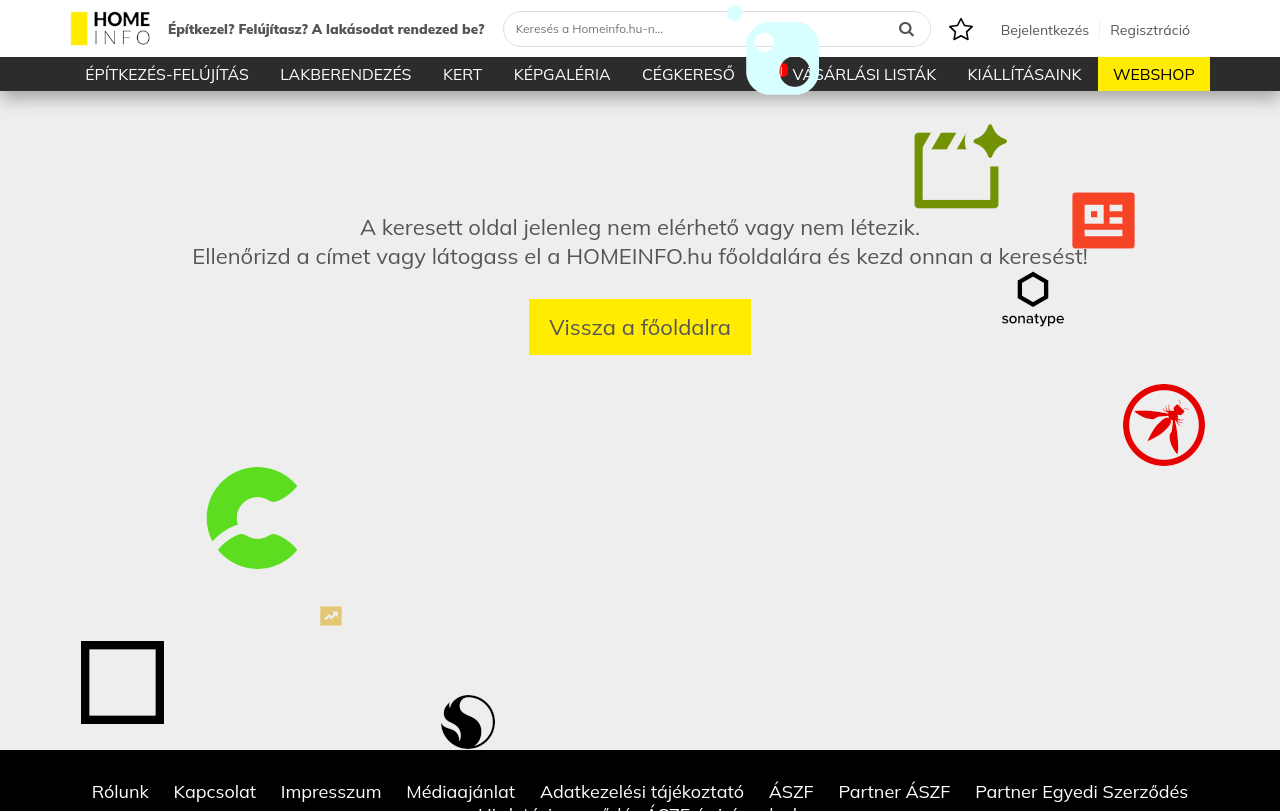  Describe the element at coordinates (1033, 299) in the screenshot. I see `navigate to Sonatype website or services` at that location.